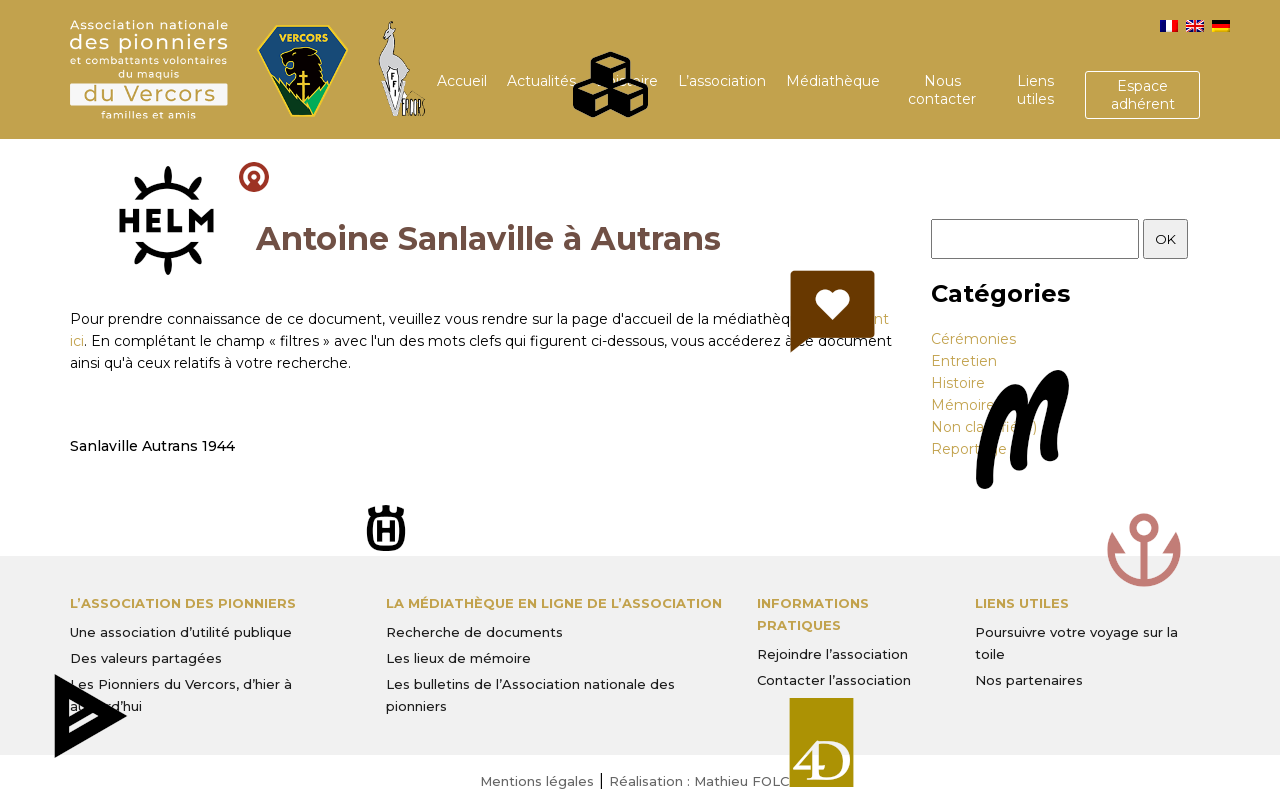 The image size is (1280, 806). Describe the element at coordinates (1144, 550) in the screenshot. I see `access marina or harbor locations` at that location.